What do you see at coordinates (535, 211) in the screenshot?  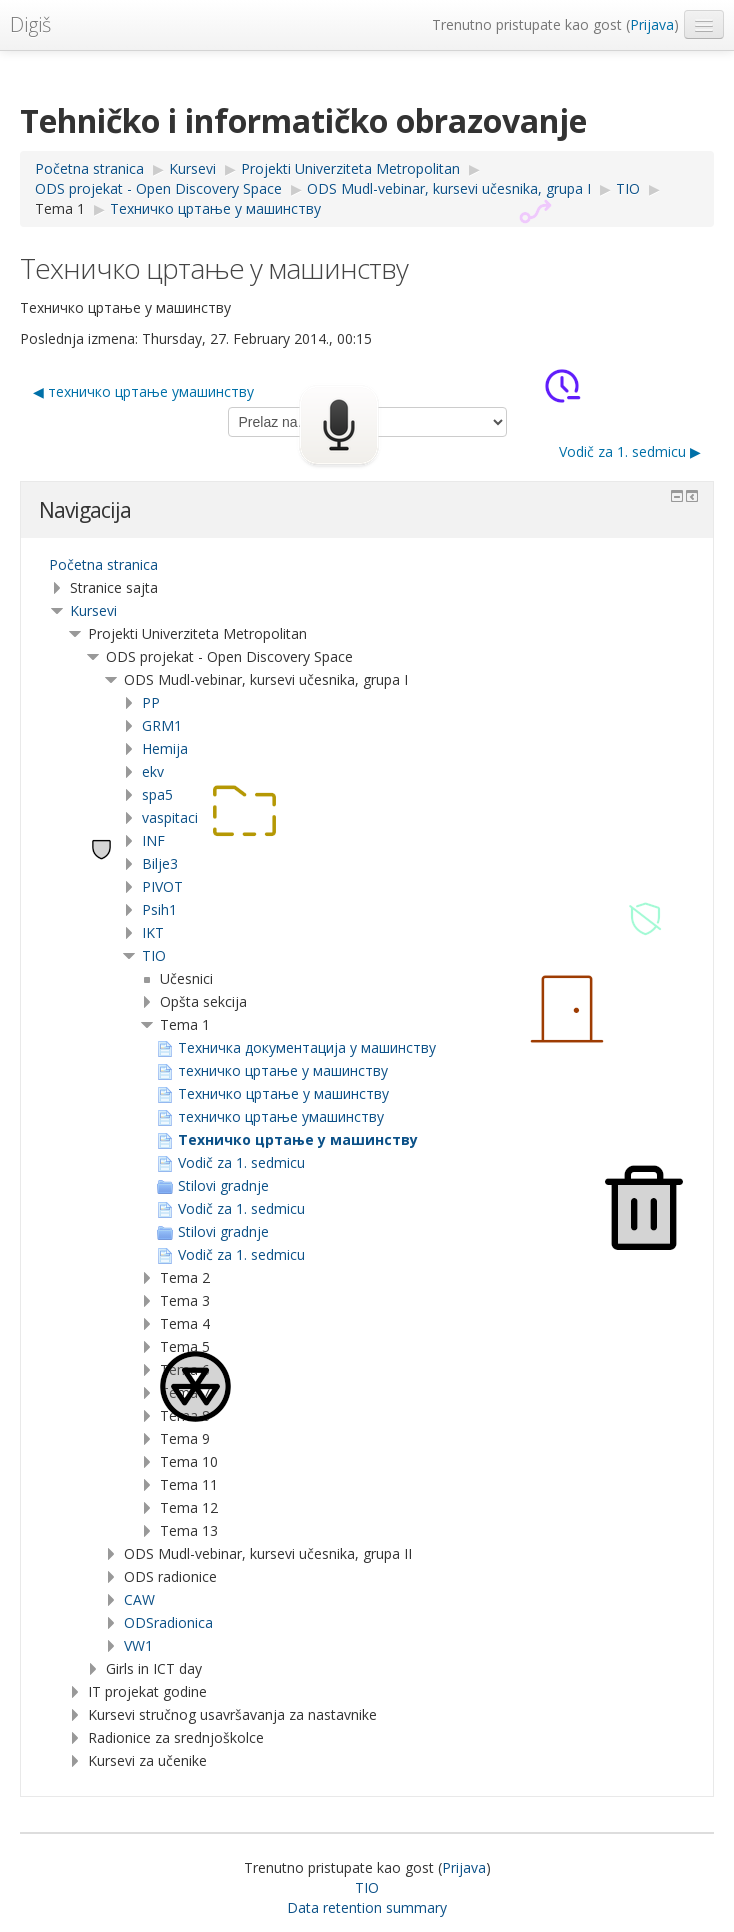 I see `navigate to the next step in a workflow` at bounding box center [535, 211].